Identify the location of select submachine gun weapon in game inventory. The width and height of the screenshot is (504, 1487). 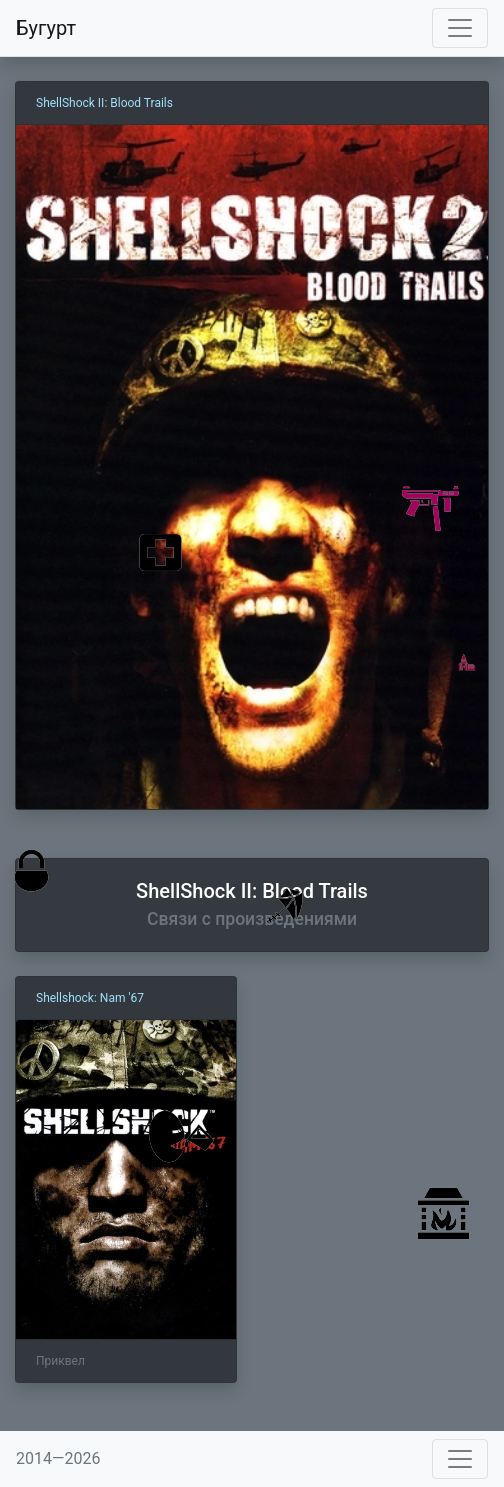
(430, 508).